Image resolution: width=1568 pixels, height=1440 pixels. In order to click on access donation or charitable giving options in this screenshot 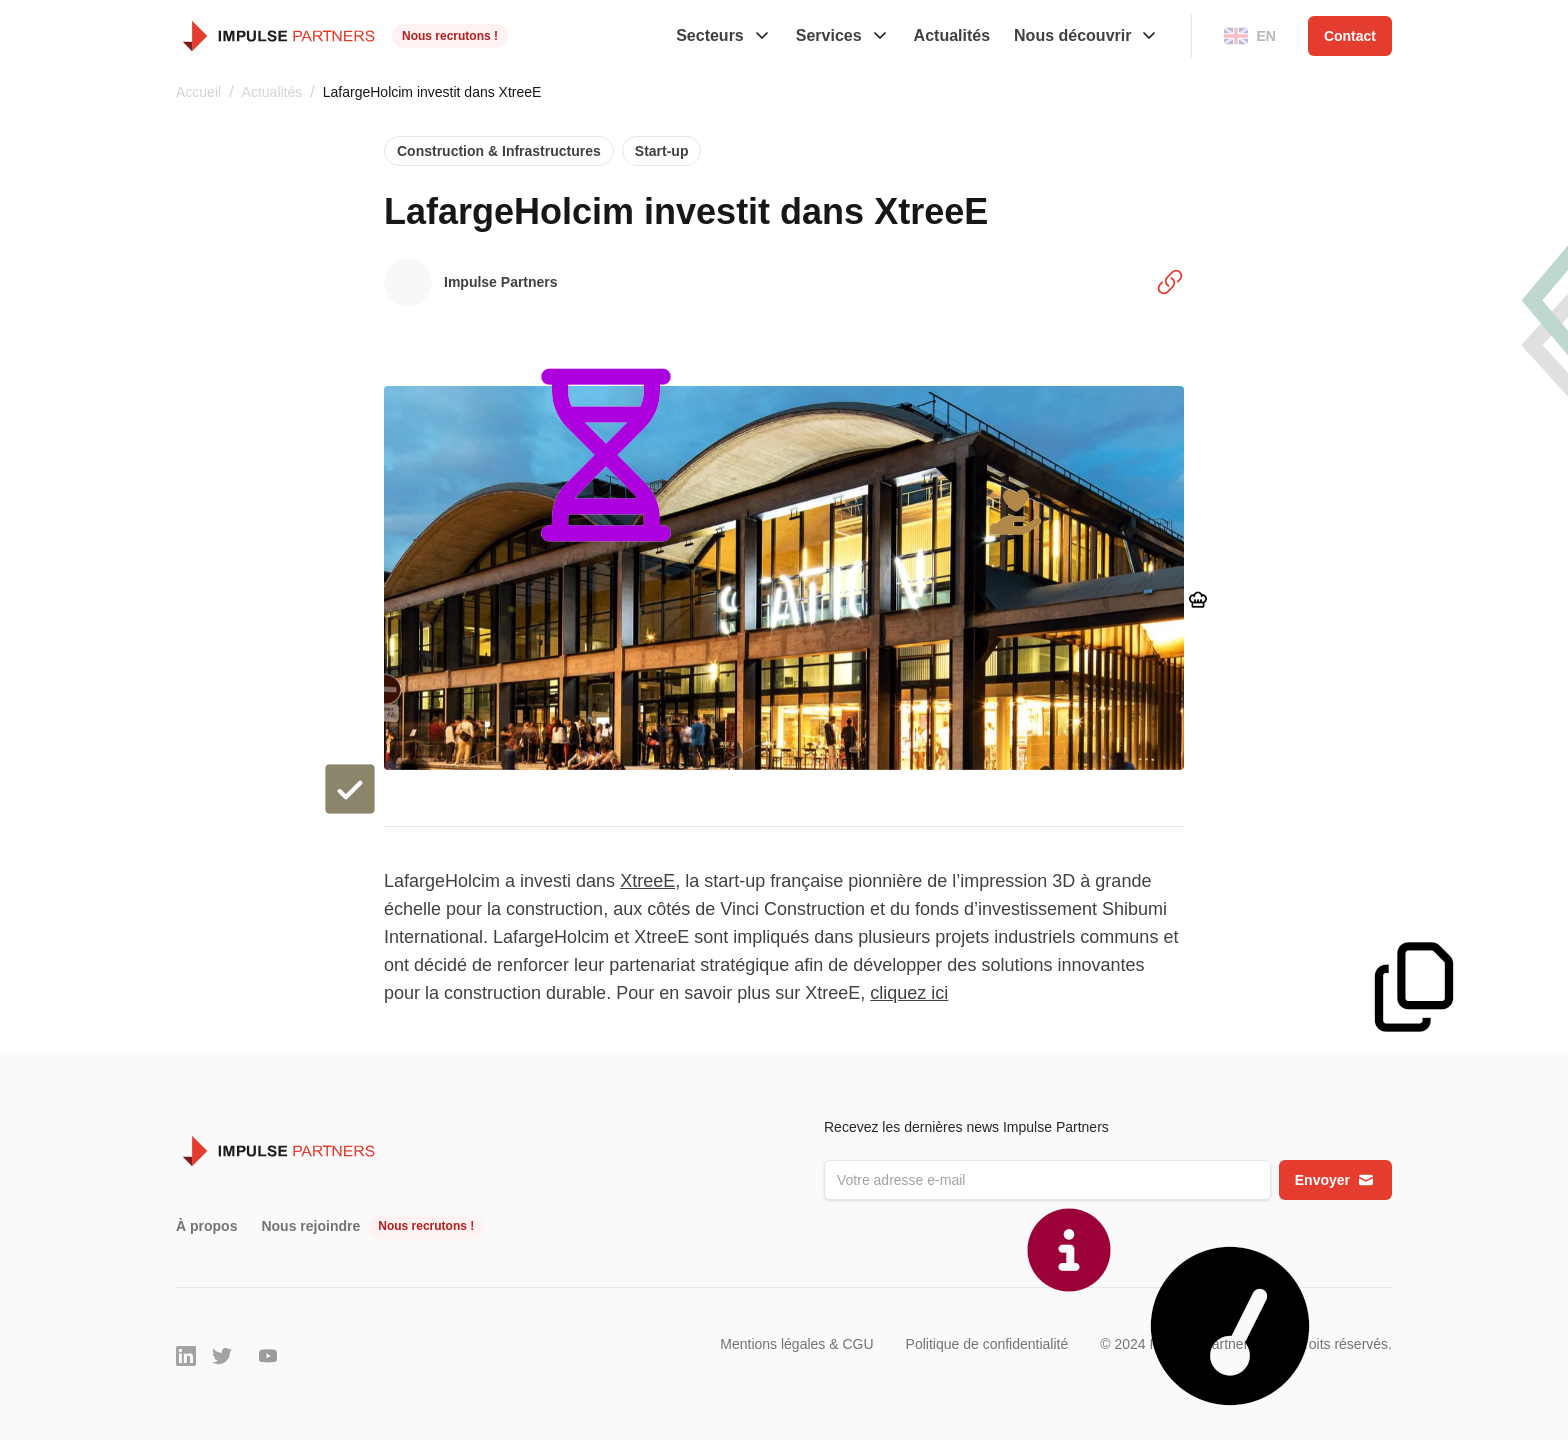, I will do `click(1016, 512)`.